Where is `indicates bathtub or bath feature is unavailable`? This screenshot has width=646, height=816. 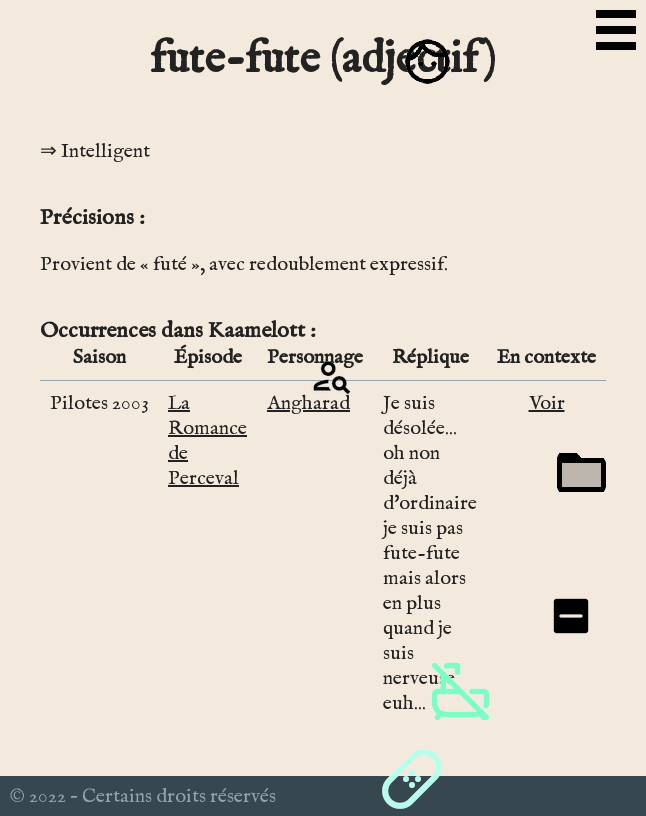 indicates bathtub or bath feature is unavailable is located at coordinates (460, 691).